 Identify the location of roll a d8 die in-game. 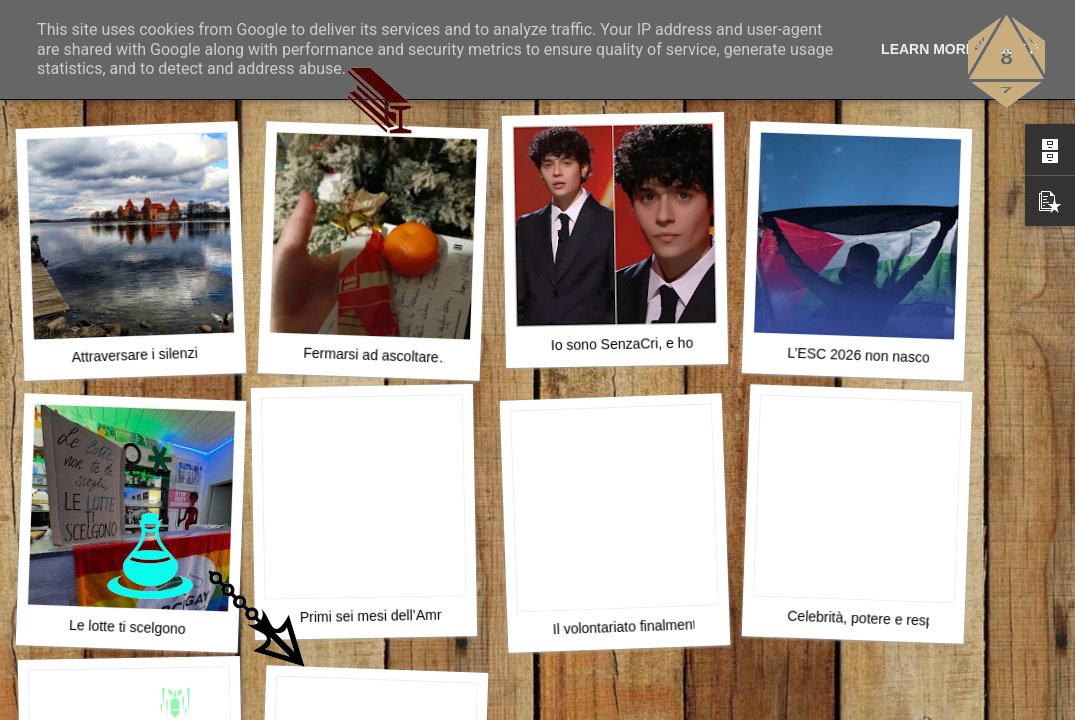
(1006, 60).